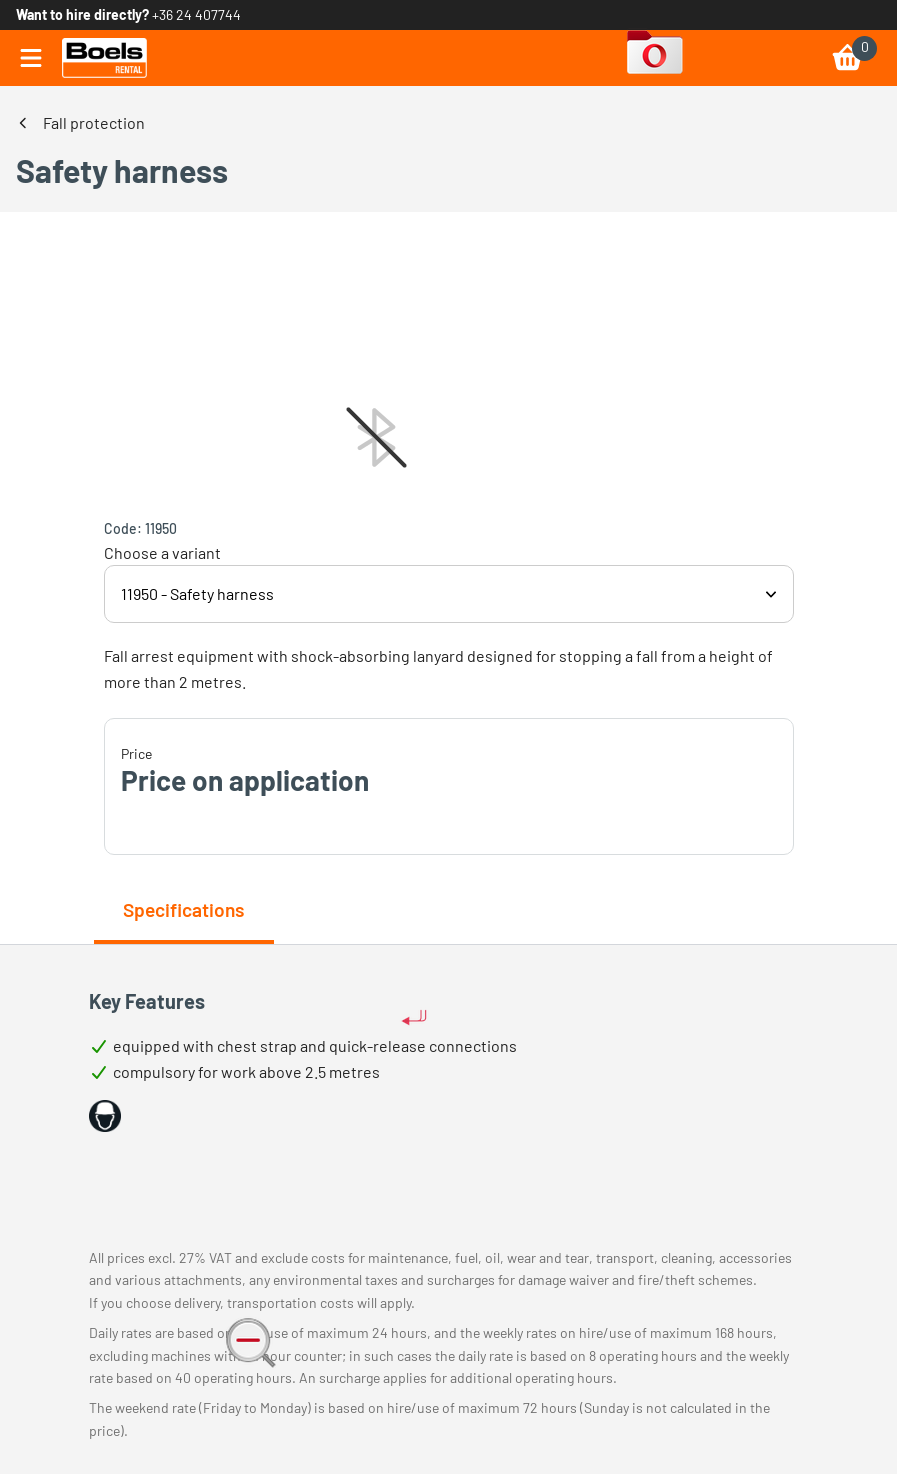 The height and width of the screenshot is (1474, 897). I want to click on open folder containing Opera browser files, so click(654, 53).